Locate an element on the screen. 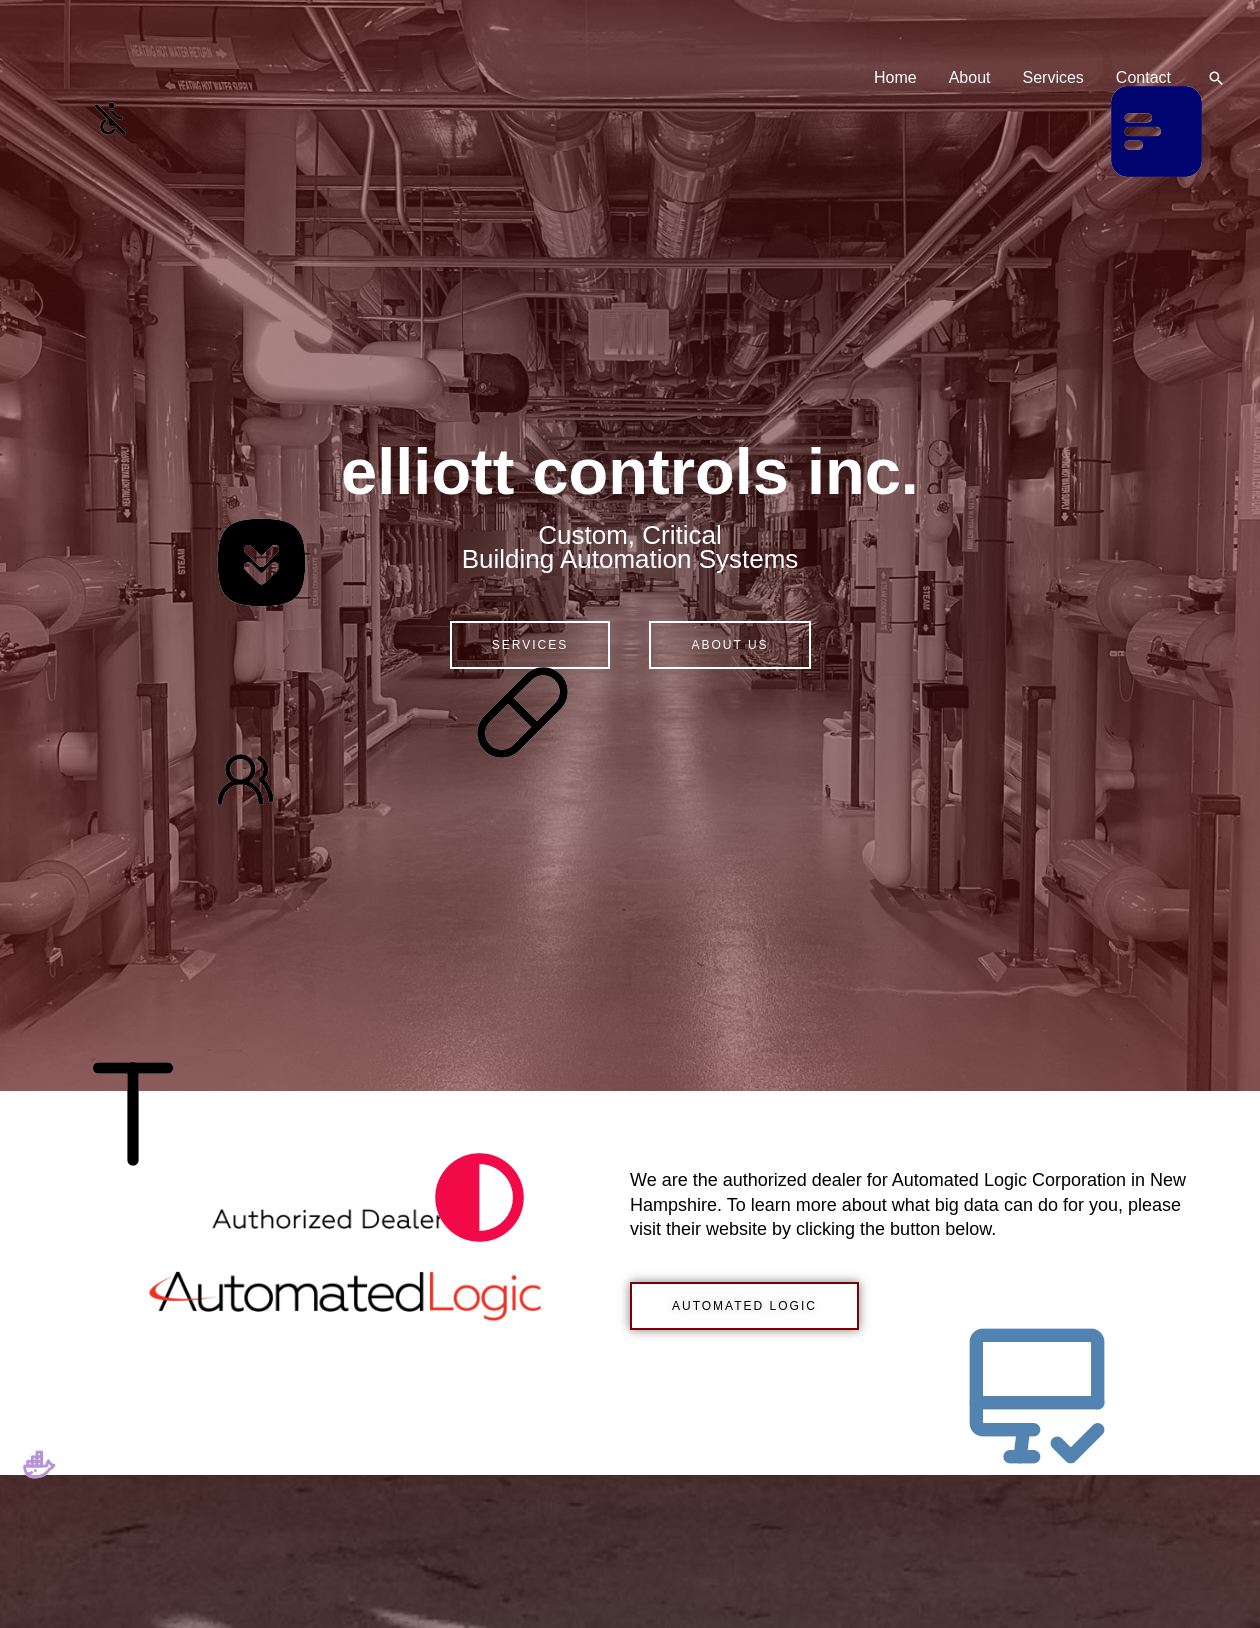 Image resolution: width=1260 pixels, height=1628 pixels. access medication reminders or prescriptions is located at coordinates (522, 712).